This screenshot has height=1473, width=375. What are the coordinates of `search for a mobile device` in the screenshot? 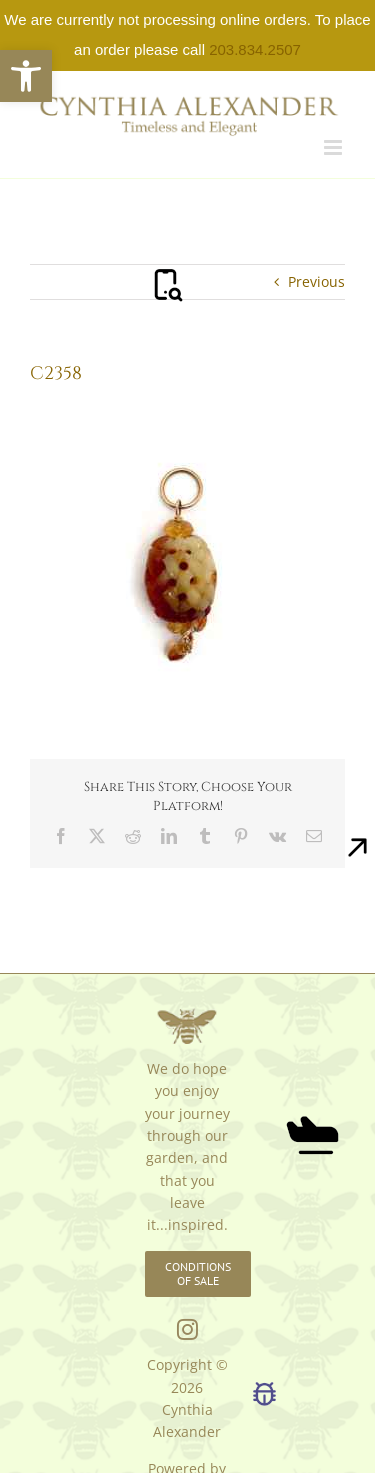 It's located at (165, 284).